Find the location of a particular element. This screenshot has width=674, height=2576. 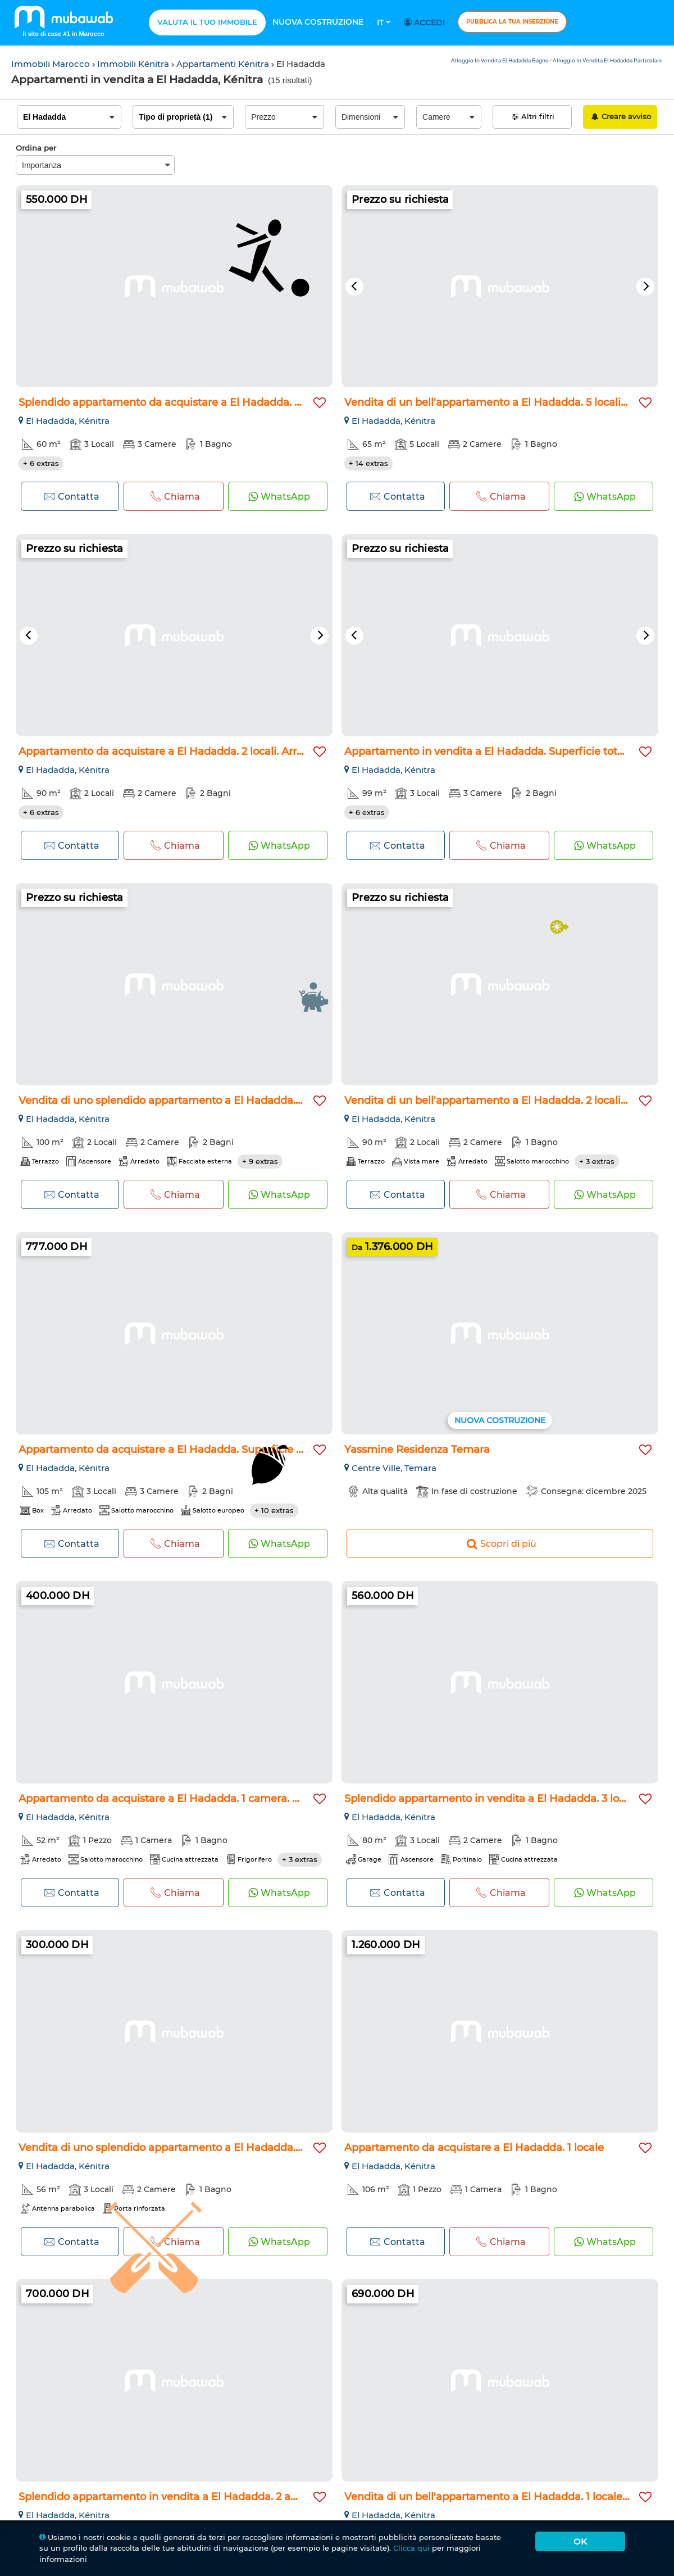

advance time to the next day is located at coordinates (559, 927).